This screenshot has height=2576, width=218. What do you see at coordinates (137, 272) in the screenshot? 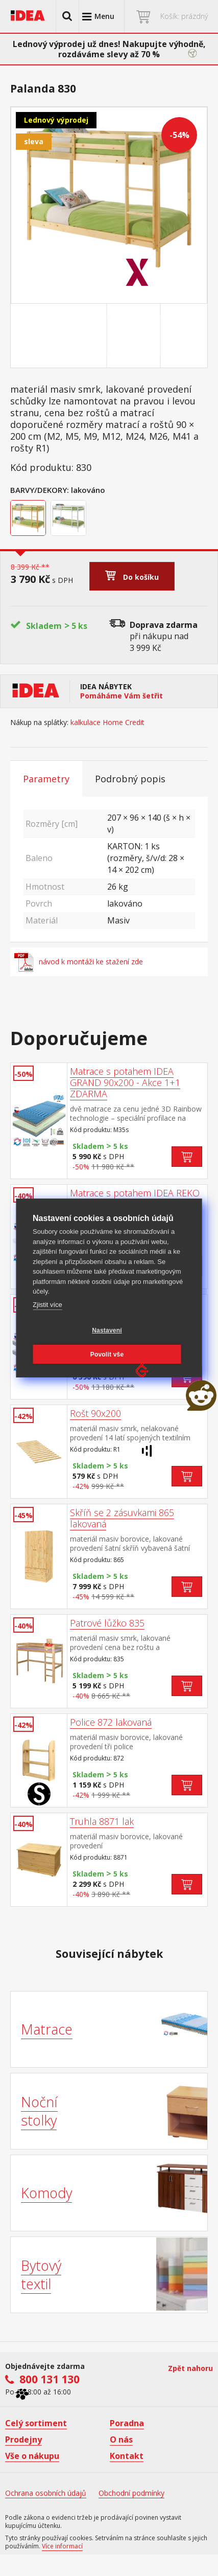
I see `xstate library logo` at bounding box center [137, 272].